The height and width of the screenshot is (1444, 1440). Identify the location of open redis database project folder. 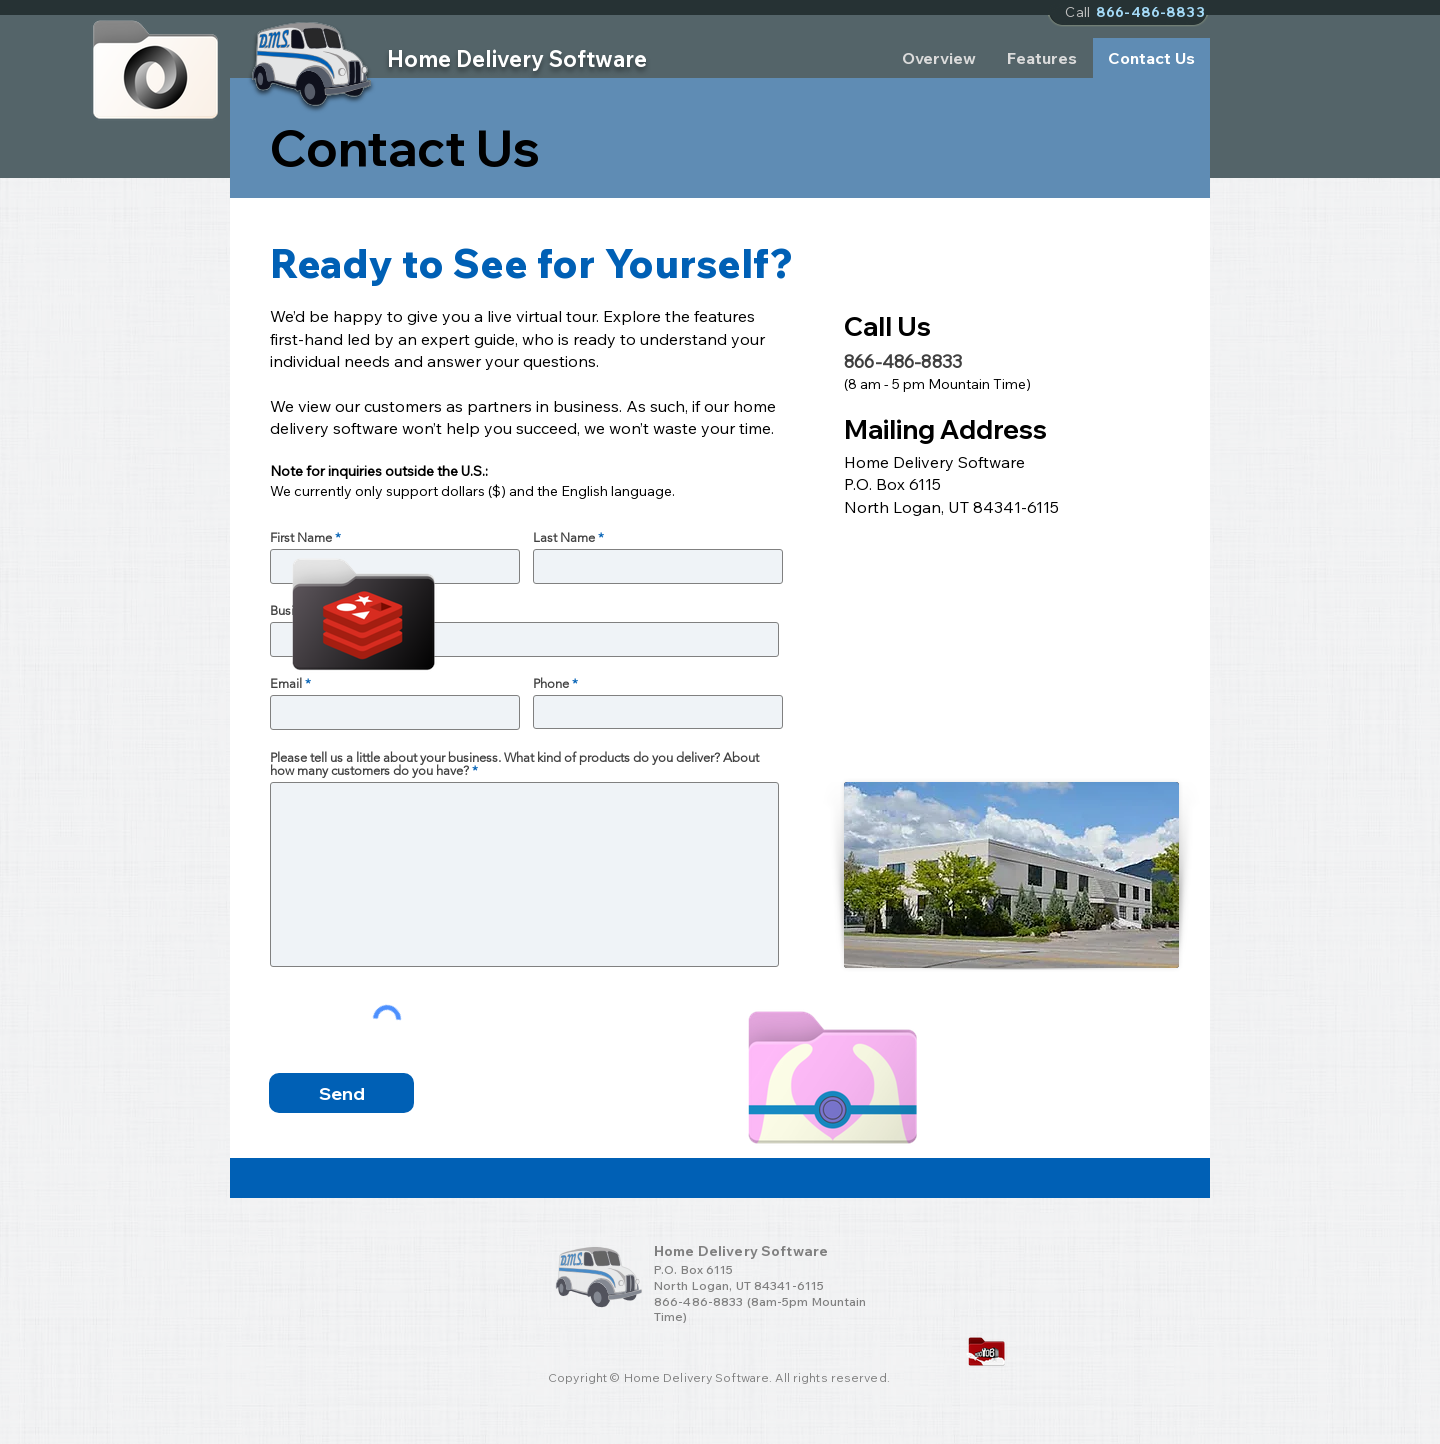
(363, 618).